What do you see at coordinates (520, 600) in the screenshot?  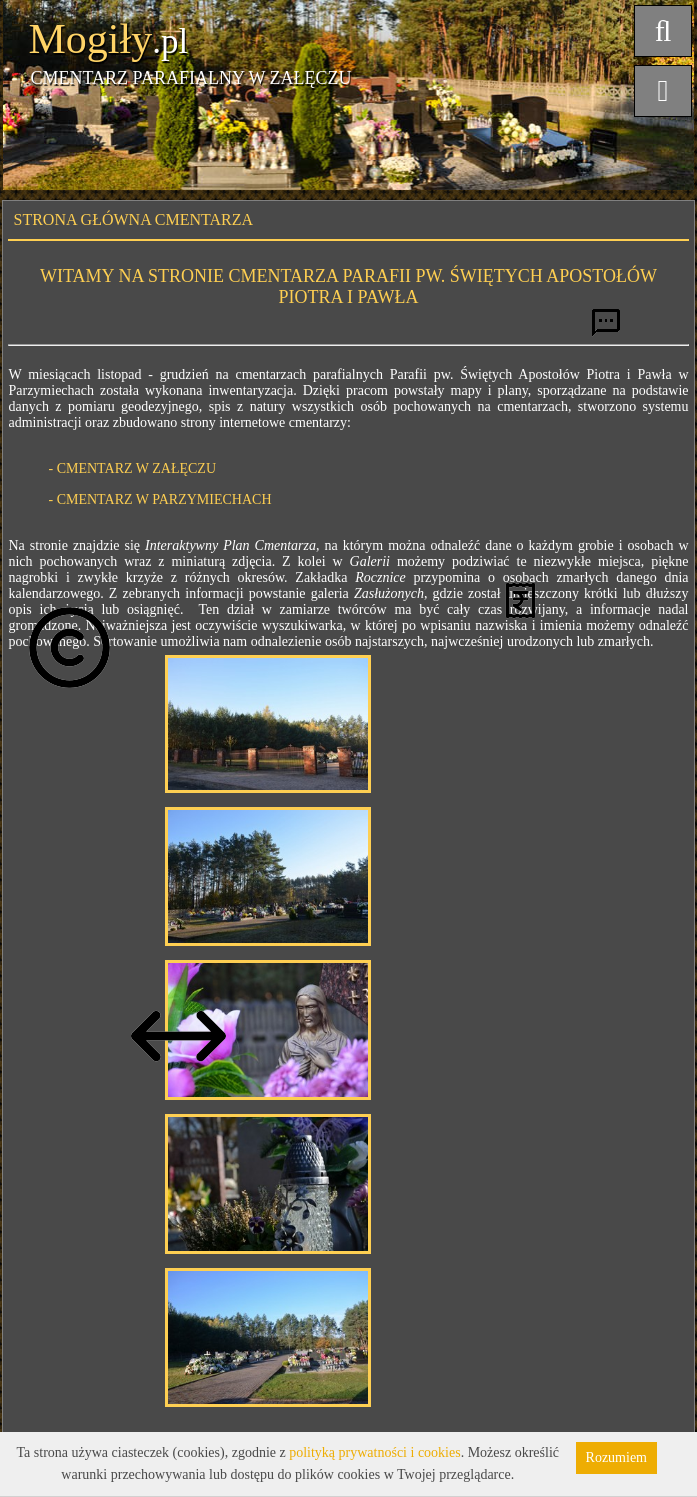 I see `view transaction receipt in indian rupees` at bounding box center [520, 600].